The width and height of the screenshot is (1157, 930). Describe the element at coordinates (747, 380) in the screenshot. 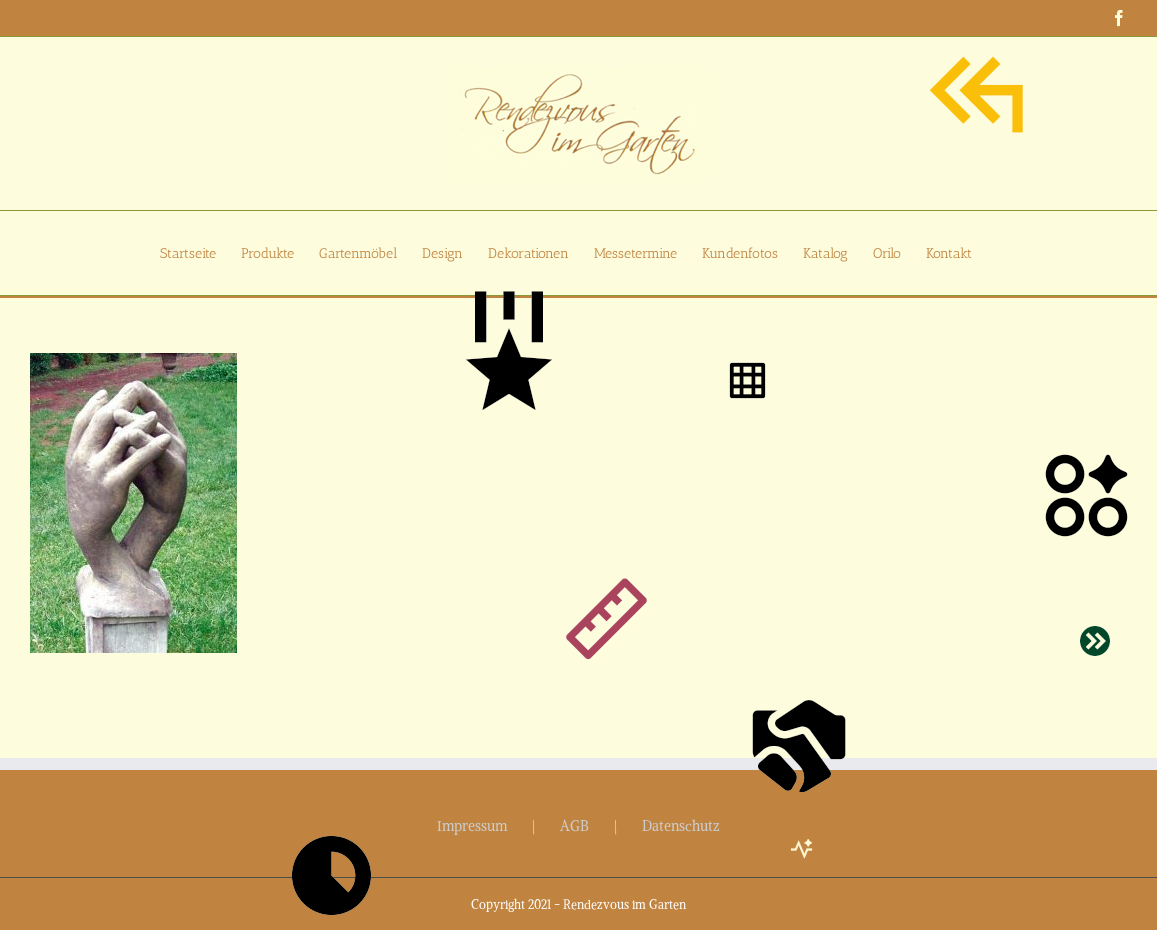

I see `switch to grid view layout` at that location.